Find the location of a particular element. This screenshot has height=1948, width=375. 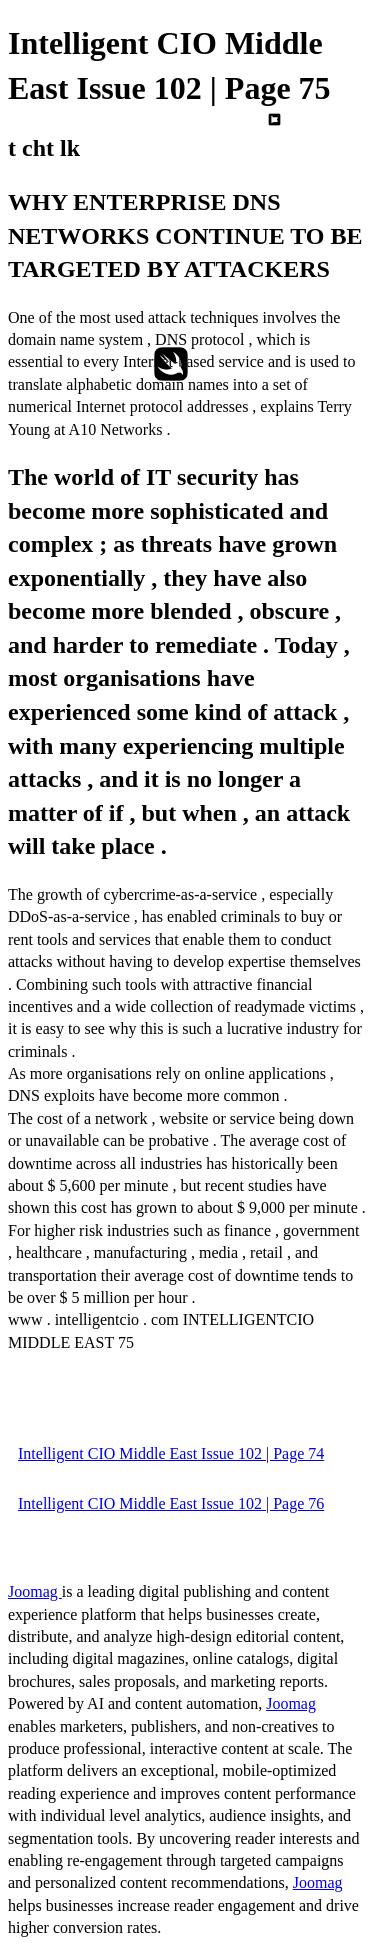

swift programming language logo is located at coordinates (171, 364).